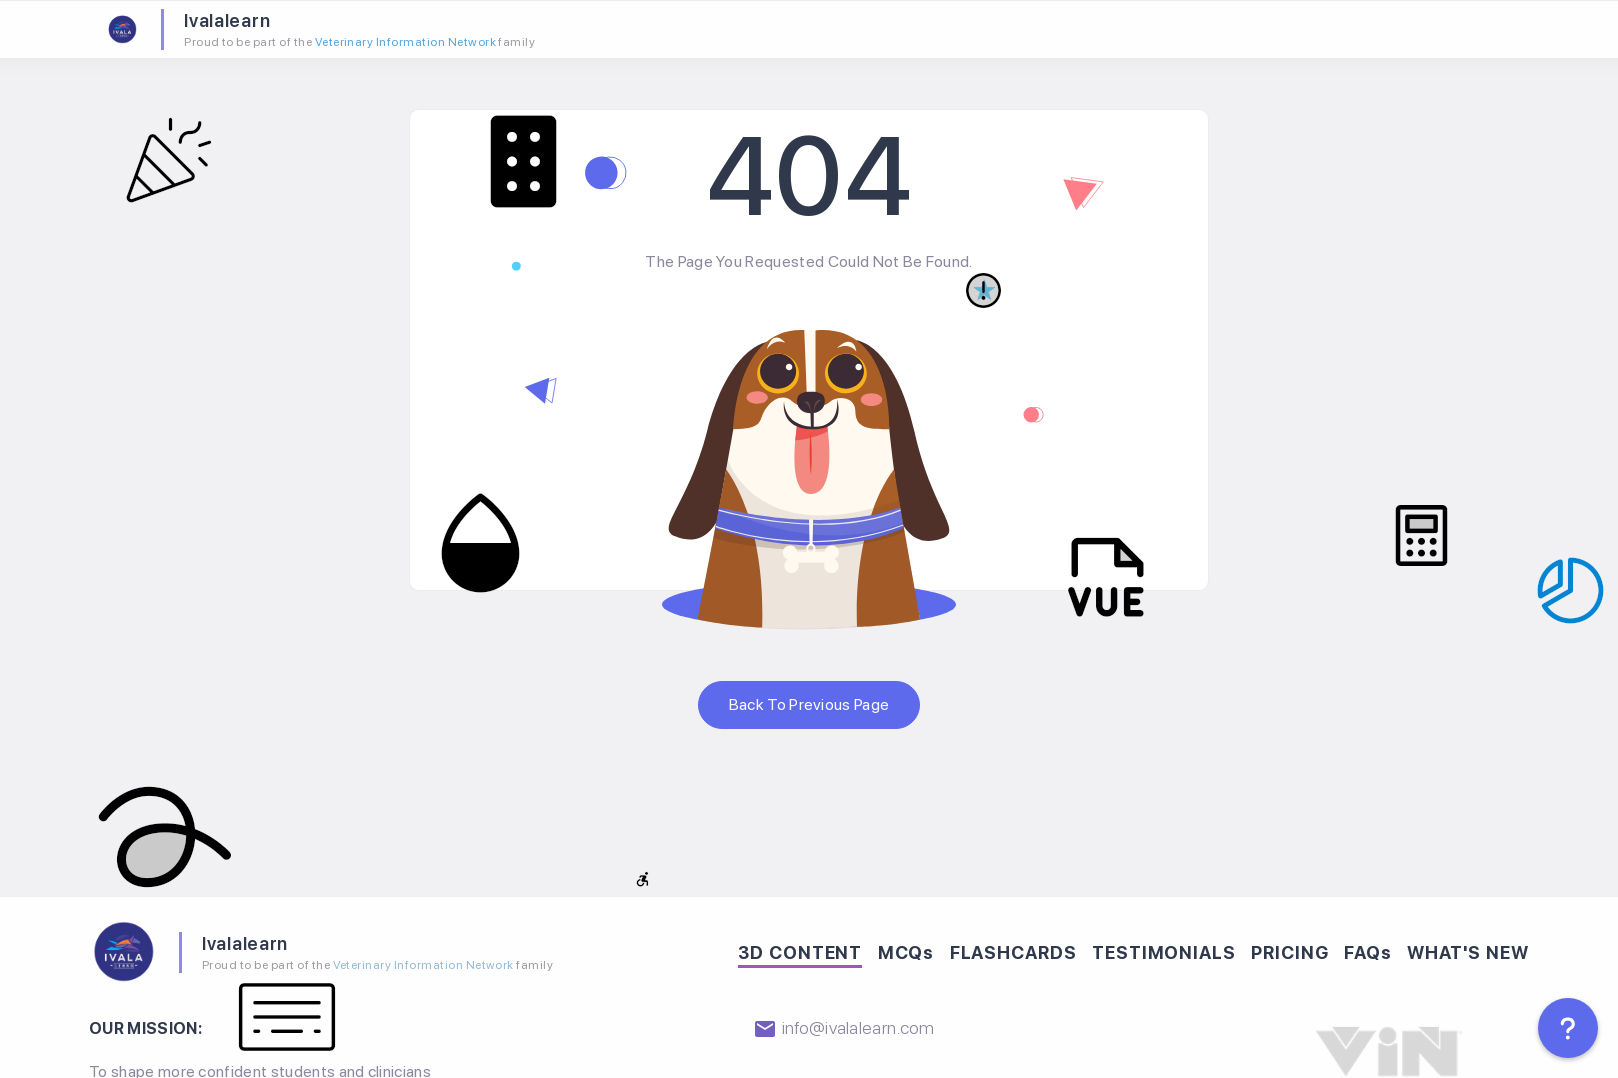  What do you see at coordinates (523, 161) in the screenshot?
I see `drag to reorder items in a list` at bounding box center [523, 161].